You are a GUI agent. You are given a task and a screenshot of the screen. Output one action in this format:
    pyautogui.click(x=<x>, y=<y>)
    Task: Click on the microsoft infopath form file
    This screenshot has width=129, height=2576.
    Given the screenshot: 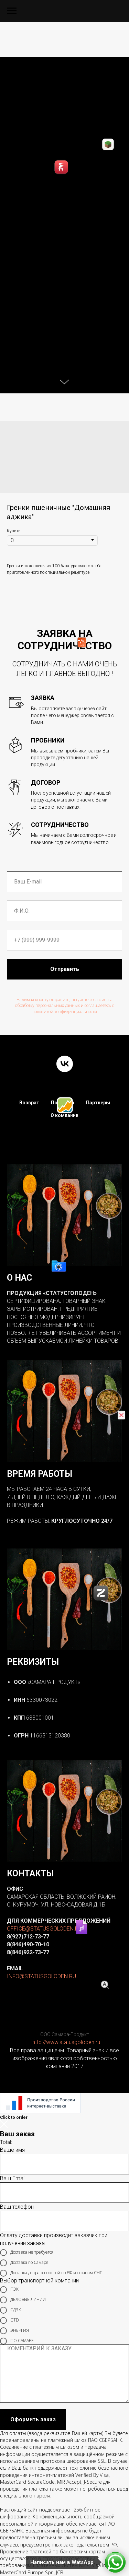 What is the action you would take?
    pyautogui.click(x=82, y=1927)
    